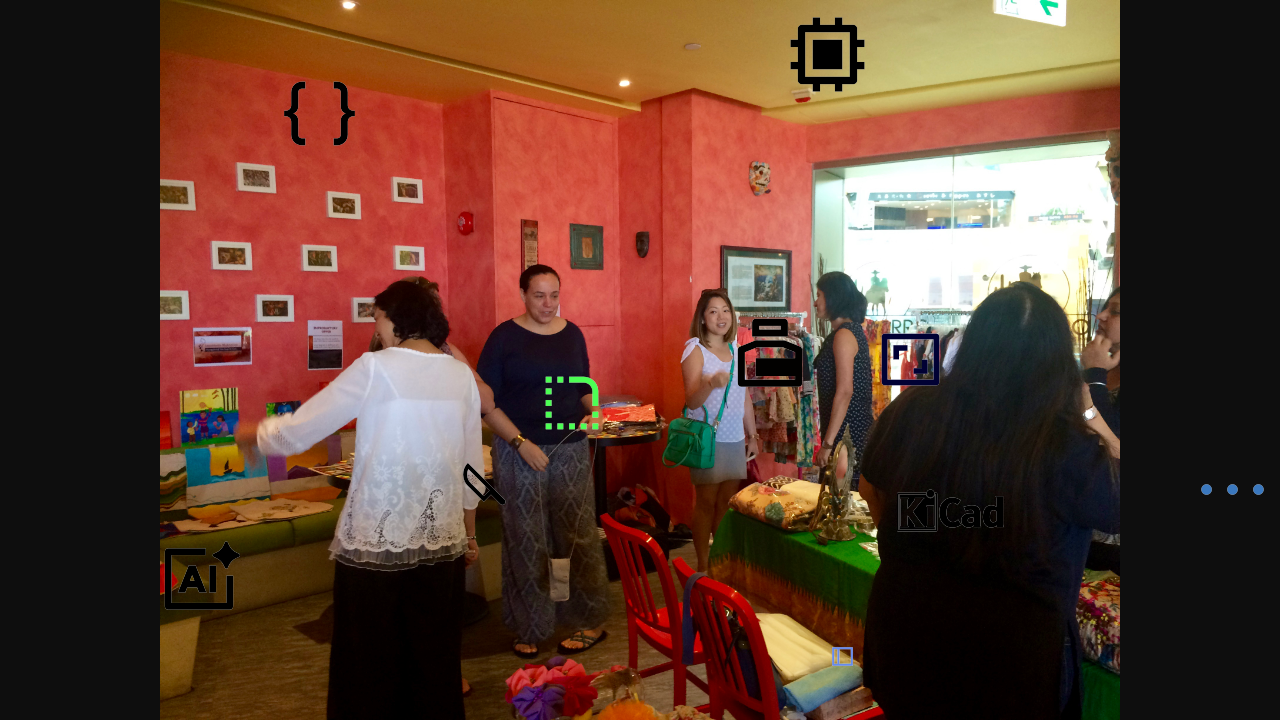  I want to click on generate content using AI, so click(199, 579).